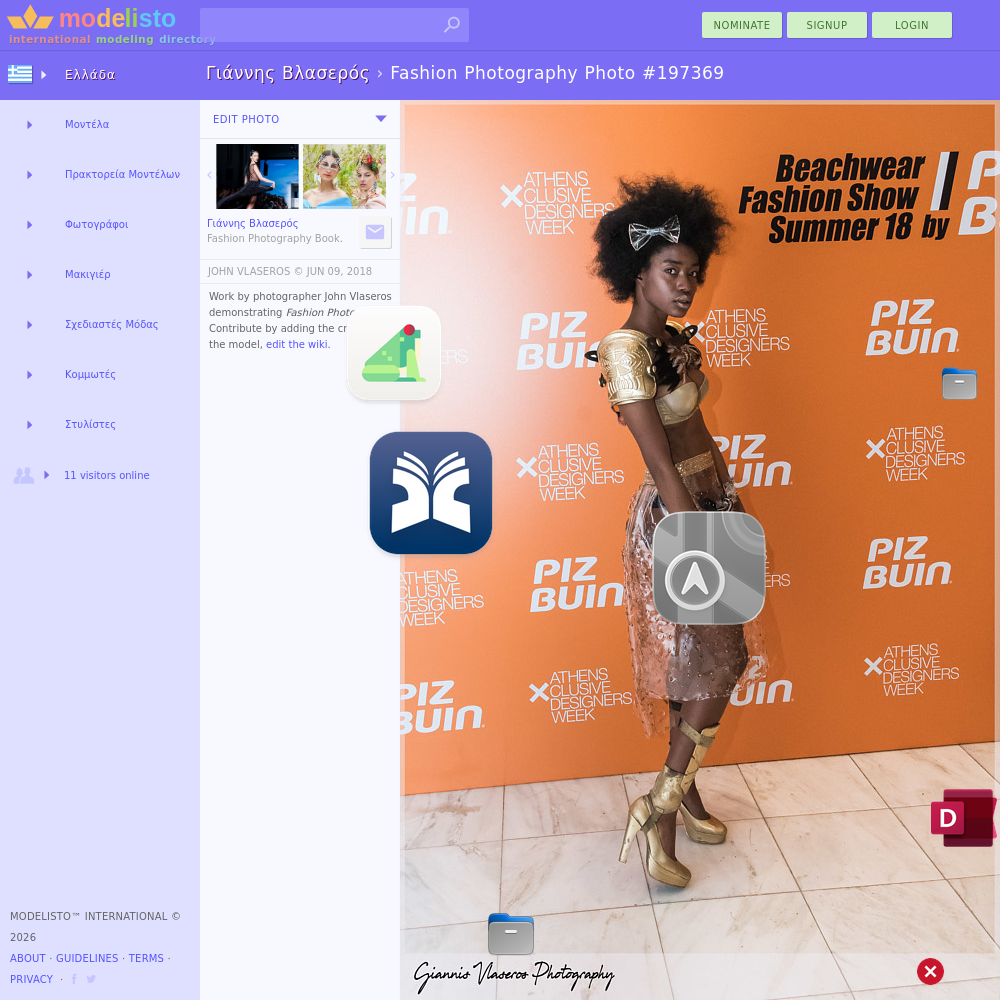  What do you see at coordinates (709, 568) in the screenshot?
I see `open apple maps` at bounding box center [709, 568].